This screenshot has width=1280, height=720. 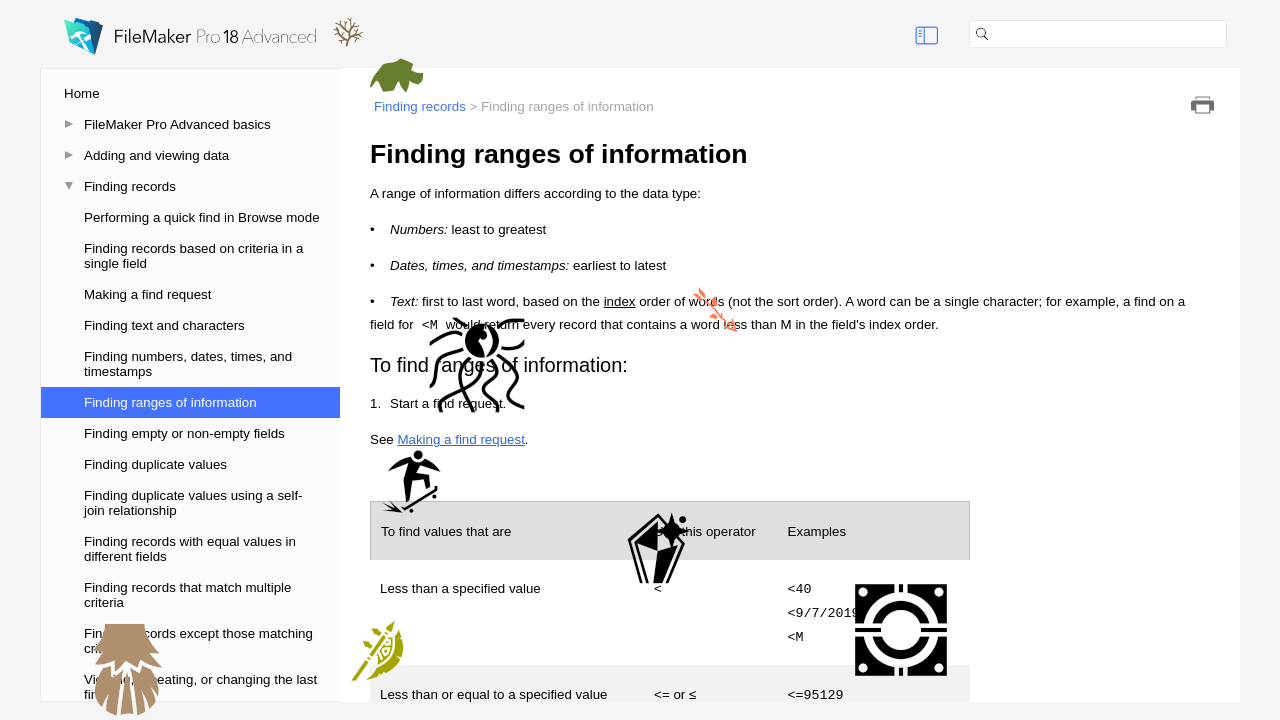 What do you see at coordinates (656, 548) in the screenshot?
I see `indicates a racing or competition game mode` at bounding box center [656, 548].